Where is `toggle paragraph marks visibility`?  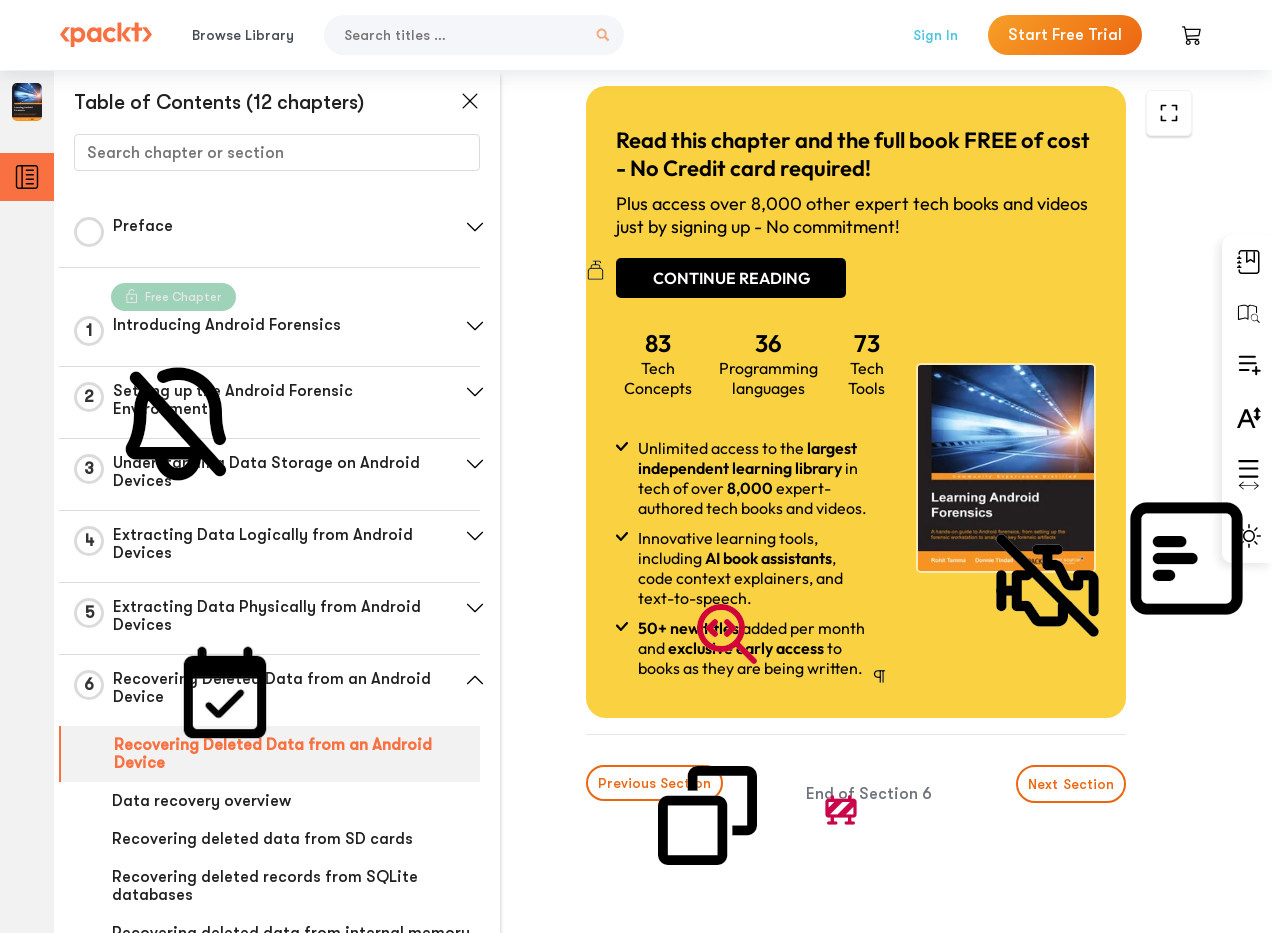 toggle paragraph marks visibility is located at coordinates (879, 676).